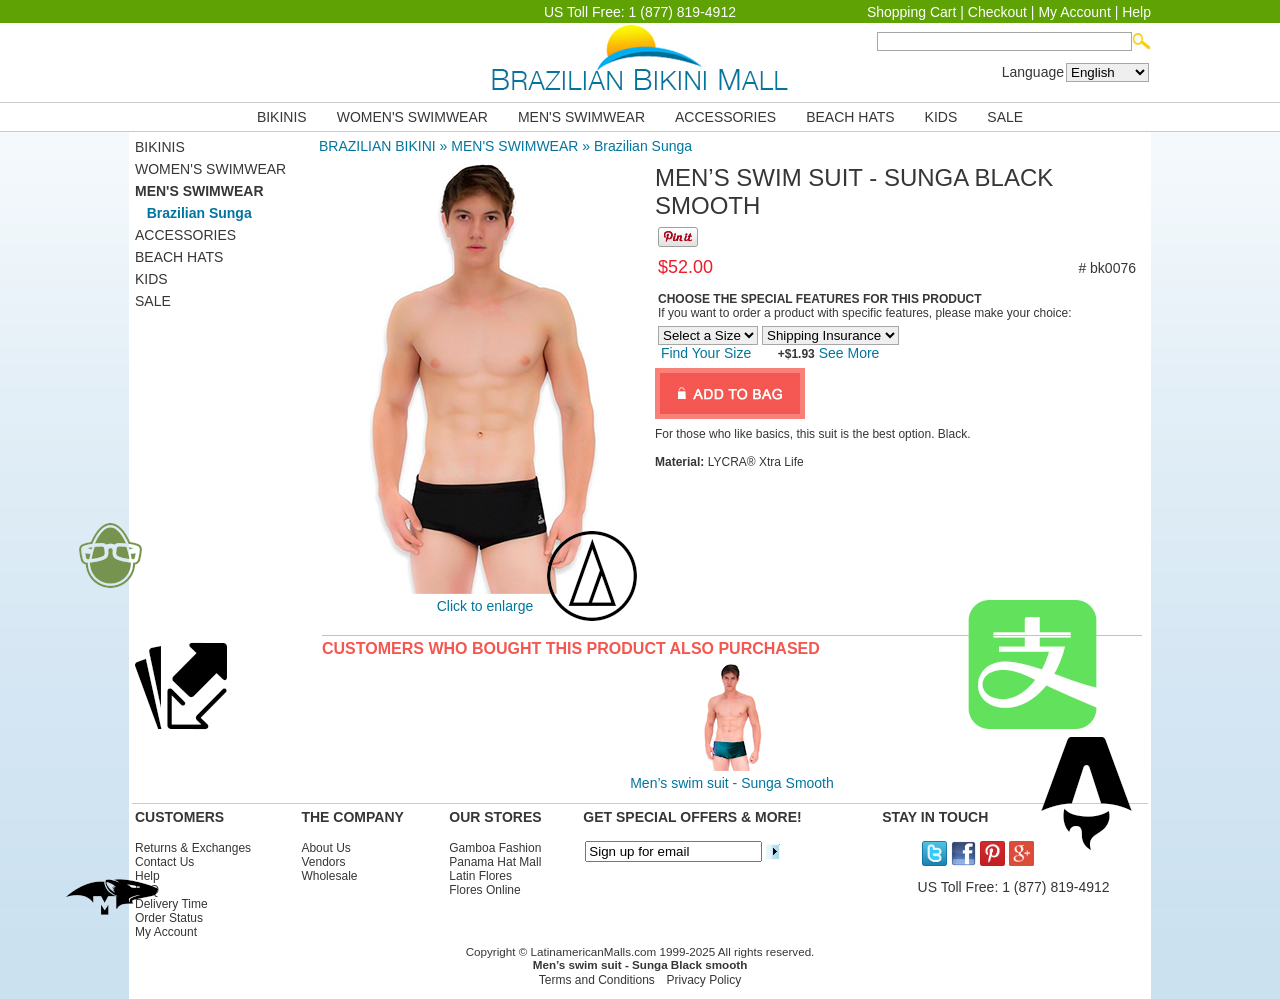  Describe the element at coordinates (592, 576) in the screenshot. I see `audio-technica brand logo` at that location.